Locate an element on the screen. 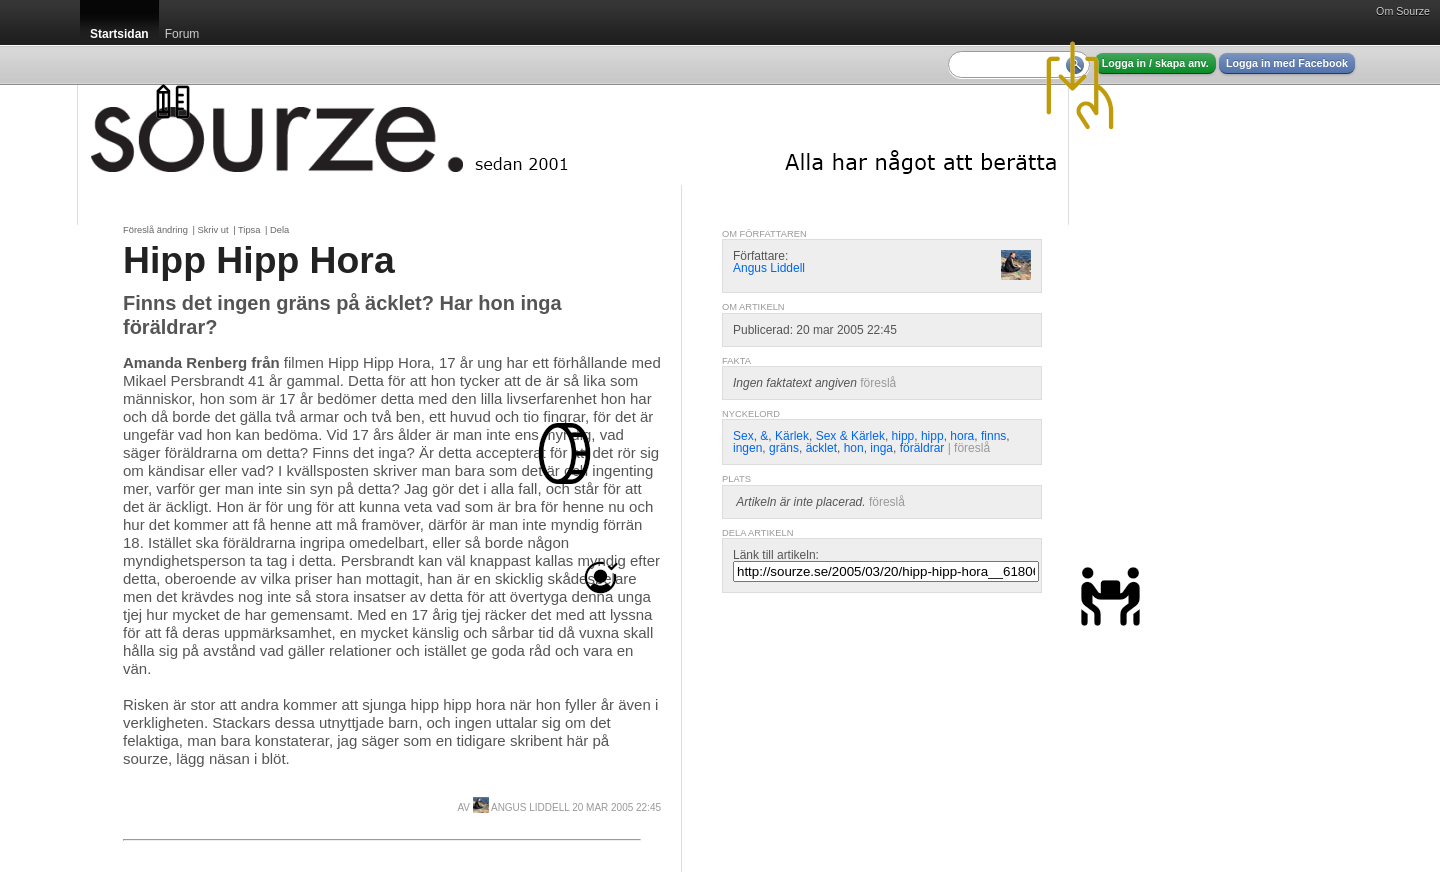  view account balance or currency is located at coordinates (564, 453).